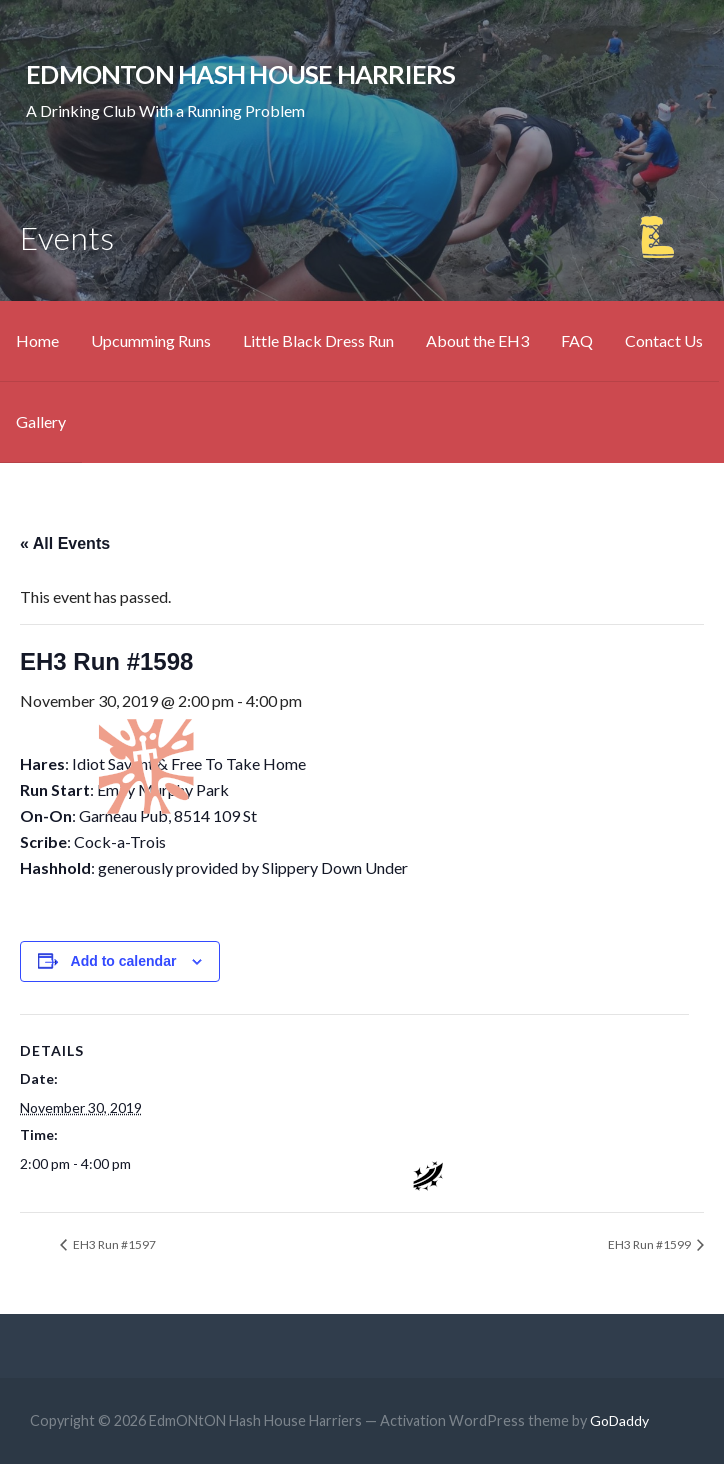  What do you see at coordinates (146, 766) in the screenshot?
I see `indicates a melting or dissolving weapon effect` at bounding box center [146, 766].